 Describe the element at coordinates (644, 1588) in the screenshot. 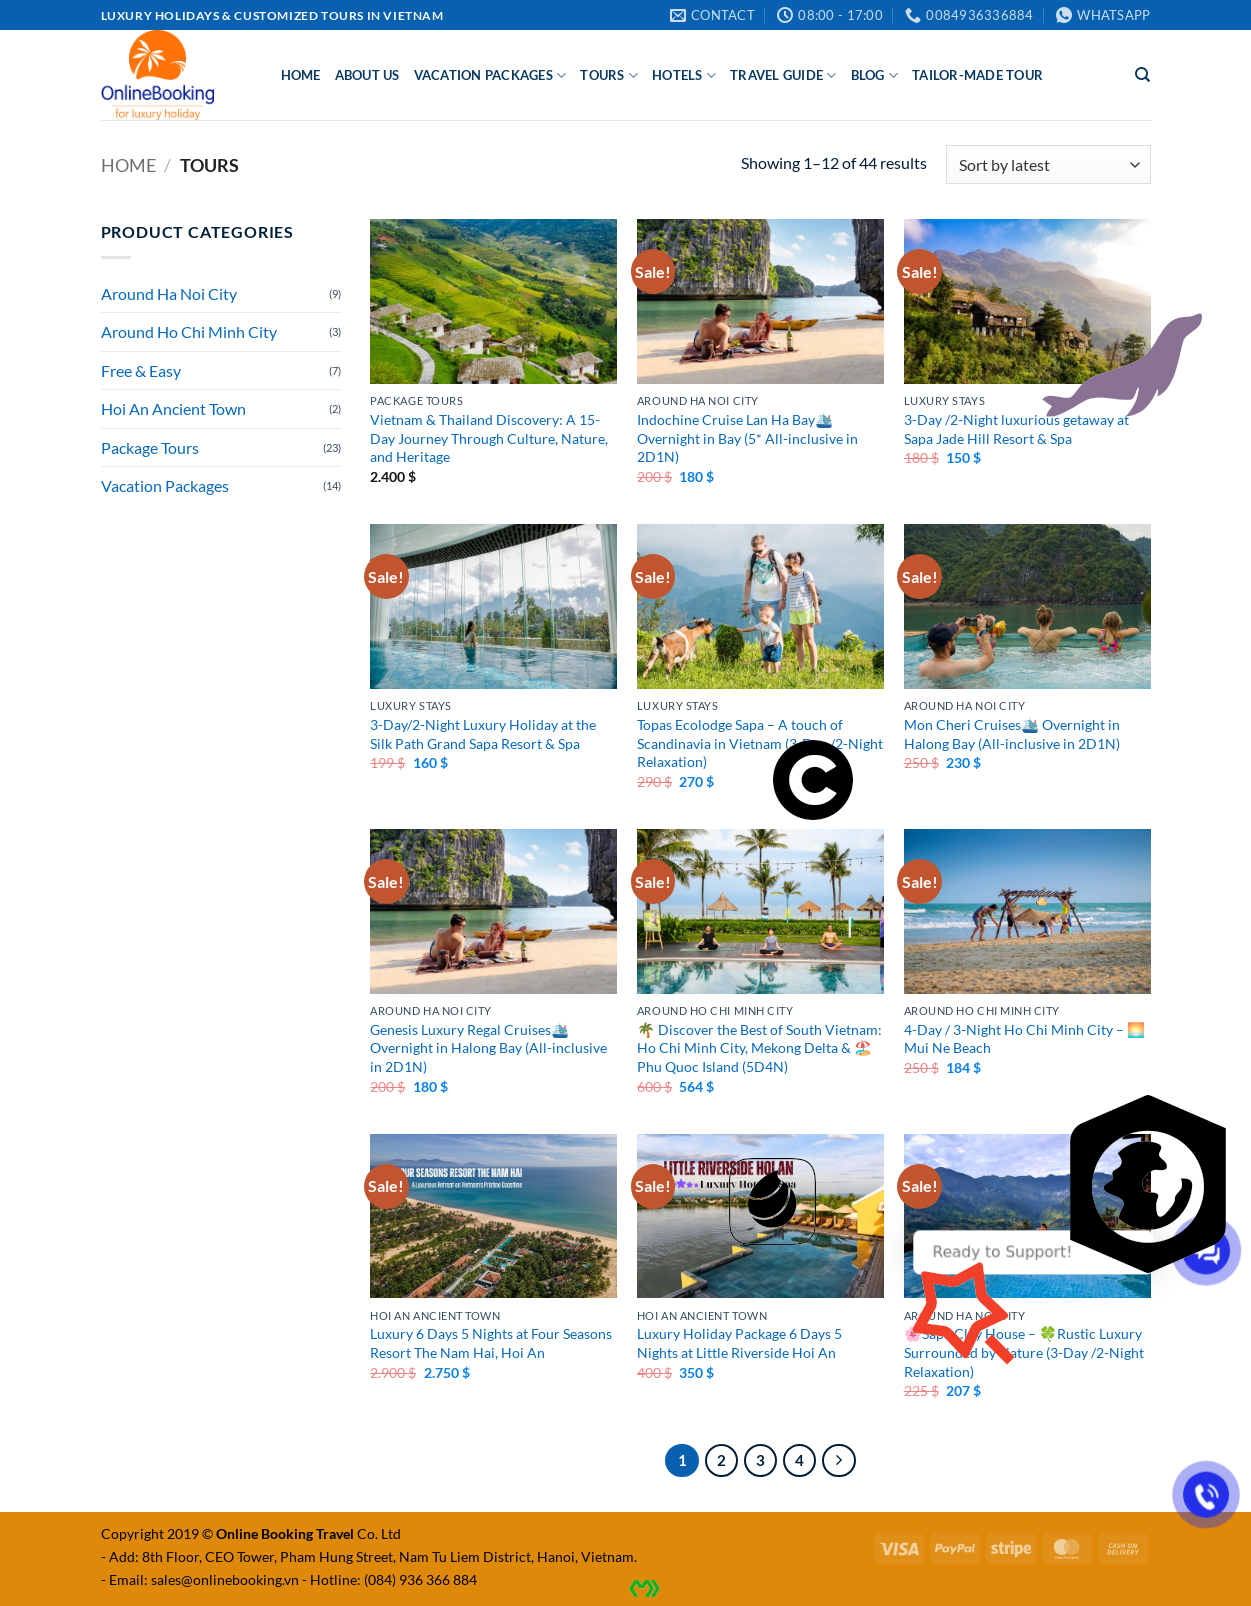

I see `marko javascript framework logo` at that location.